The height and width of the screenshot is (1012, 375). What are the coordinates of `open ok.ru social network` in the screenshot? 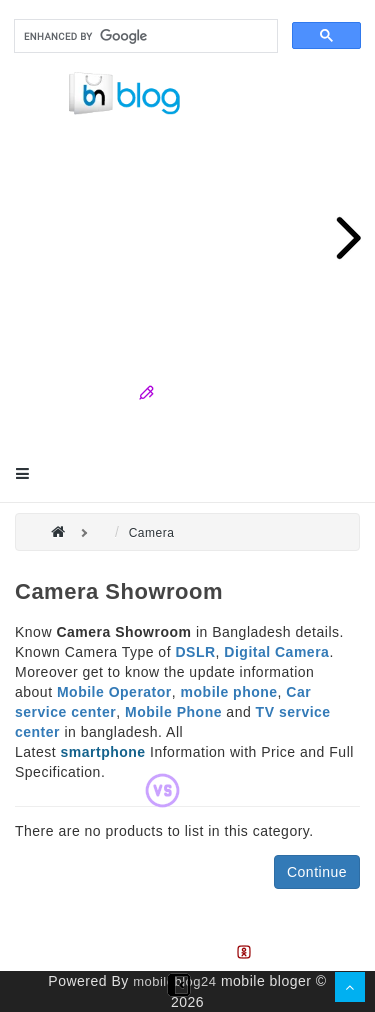 It's located at (244, 952).